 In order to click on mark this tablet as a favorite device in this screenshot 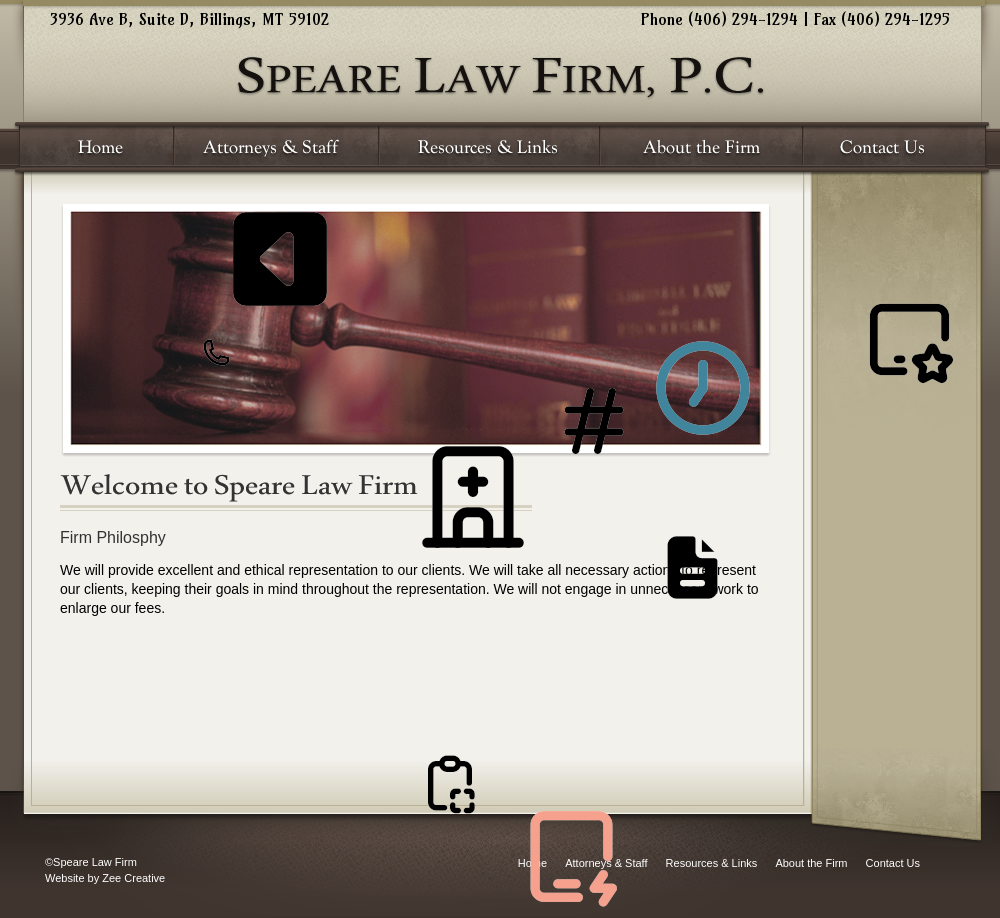, I will do `click(909, 339)`.